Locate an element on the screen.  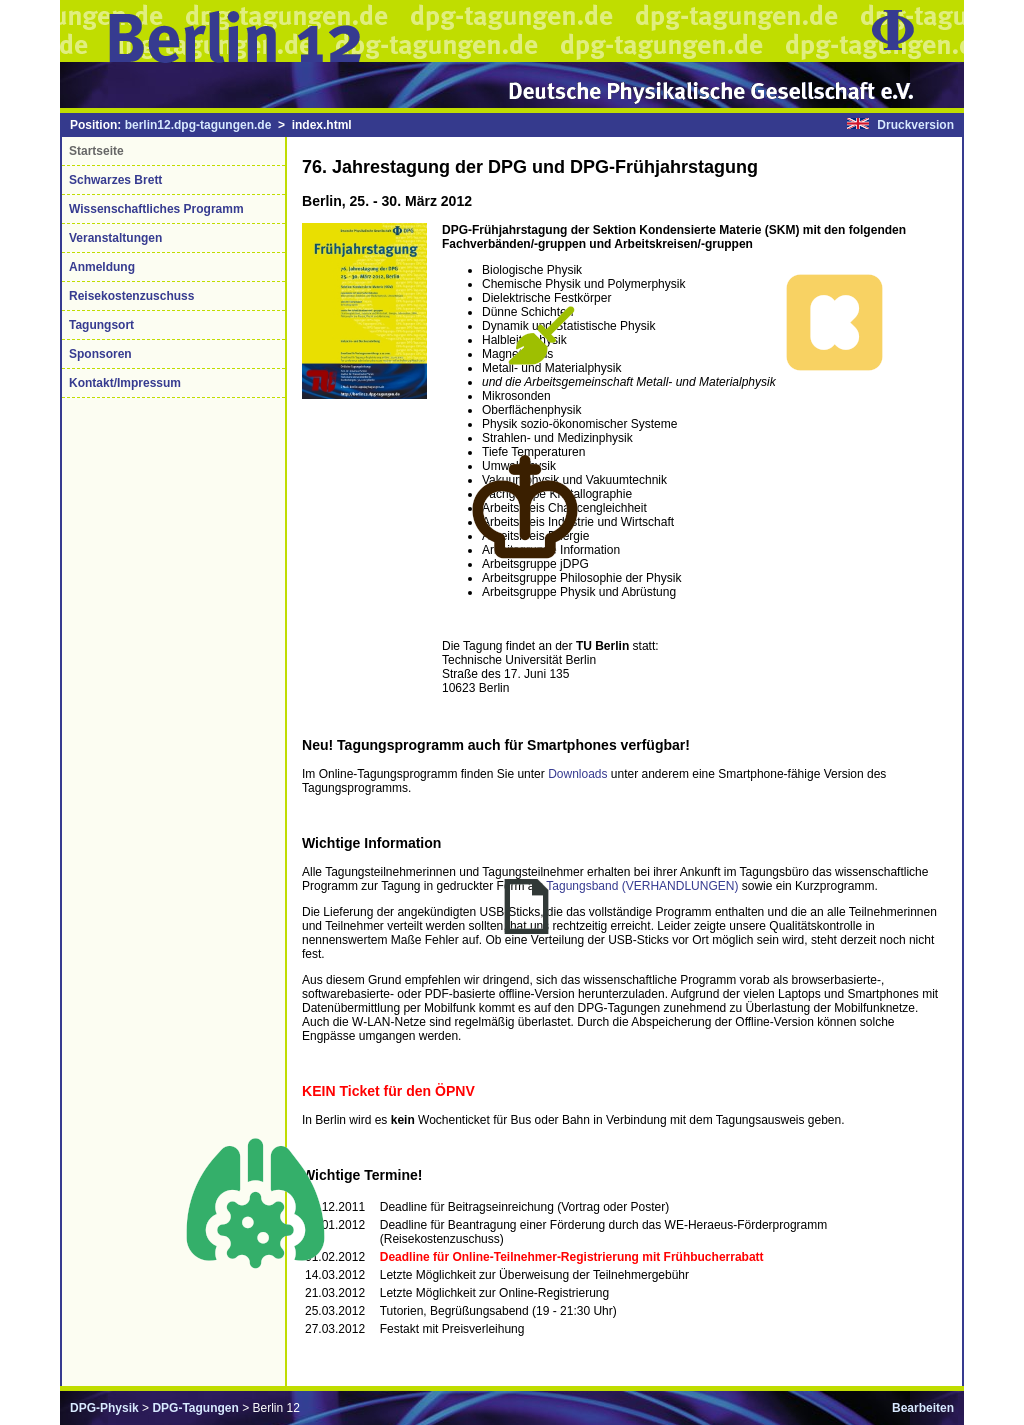
view document or file is located at coordinates (526, 906).